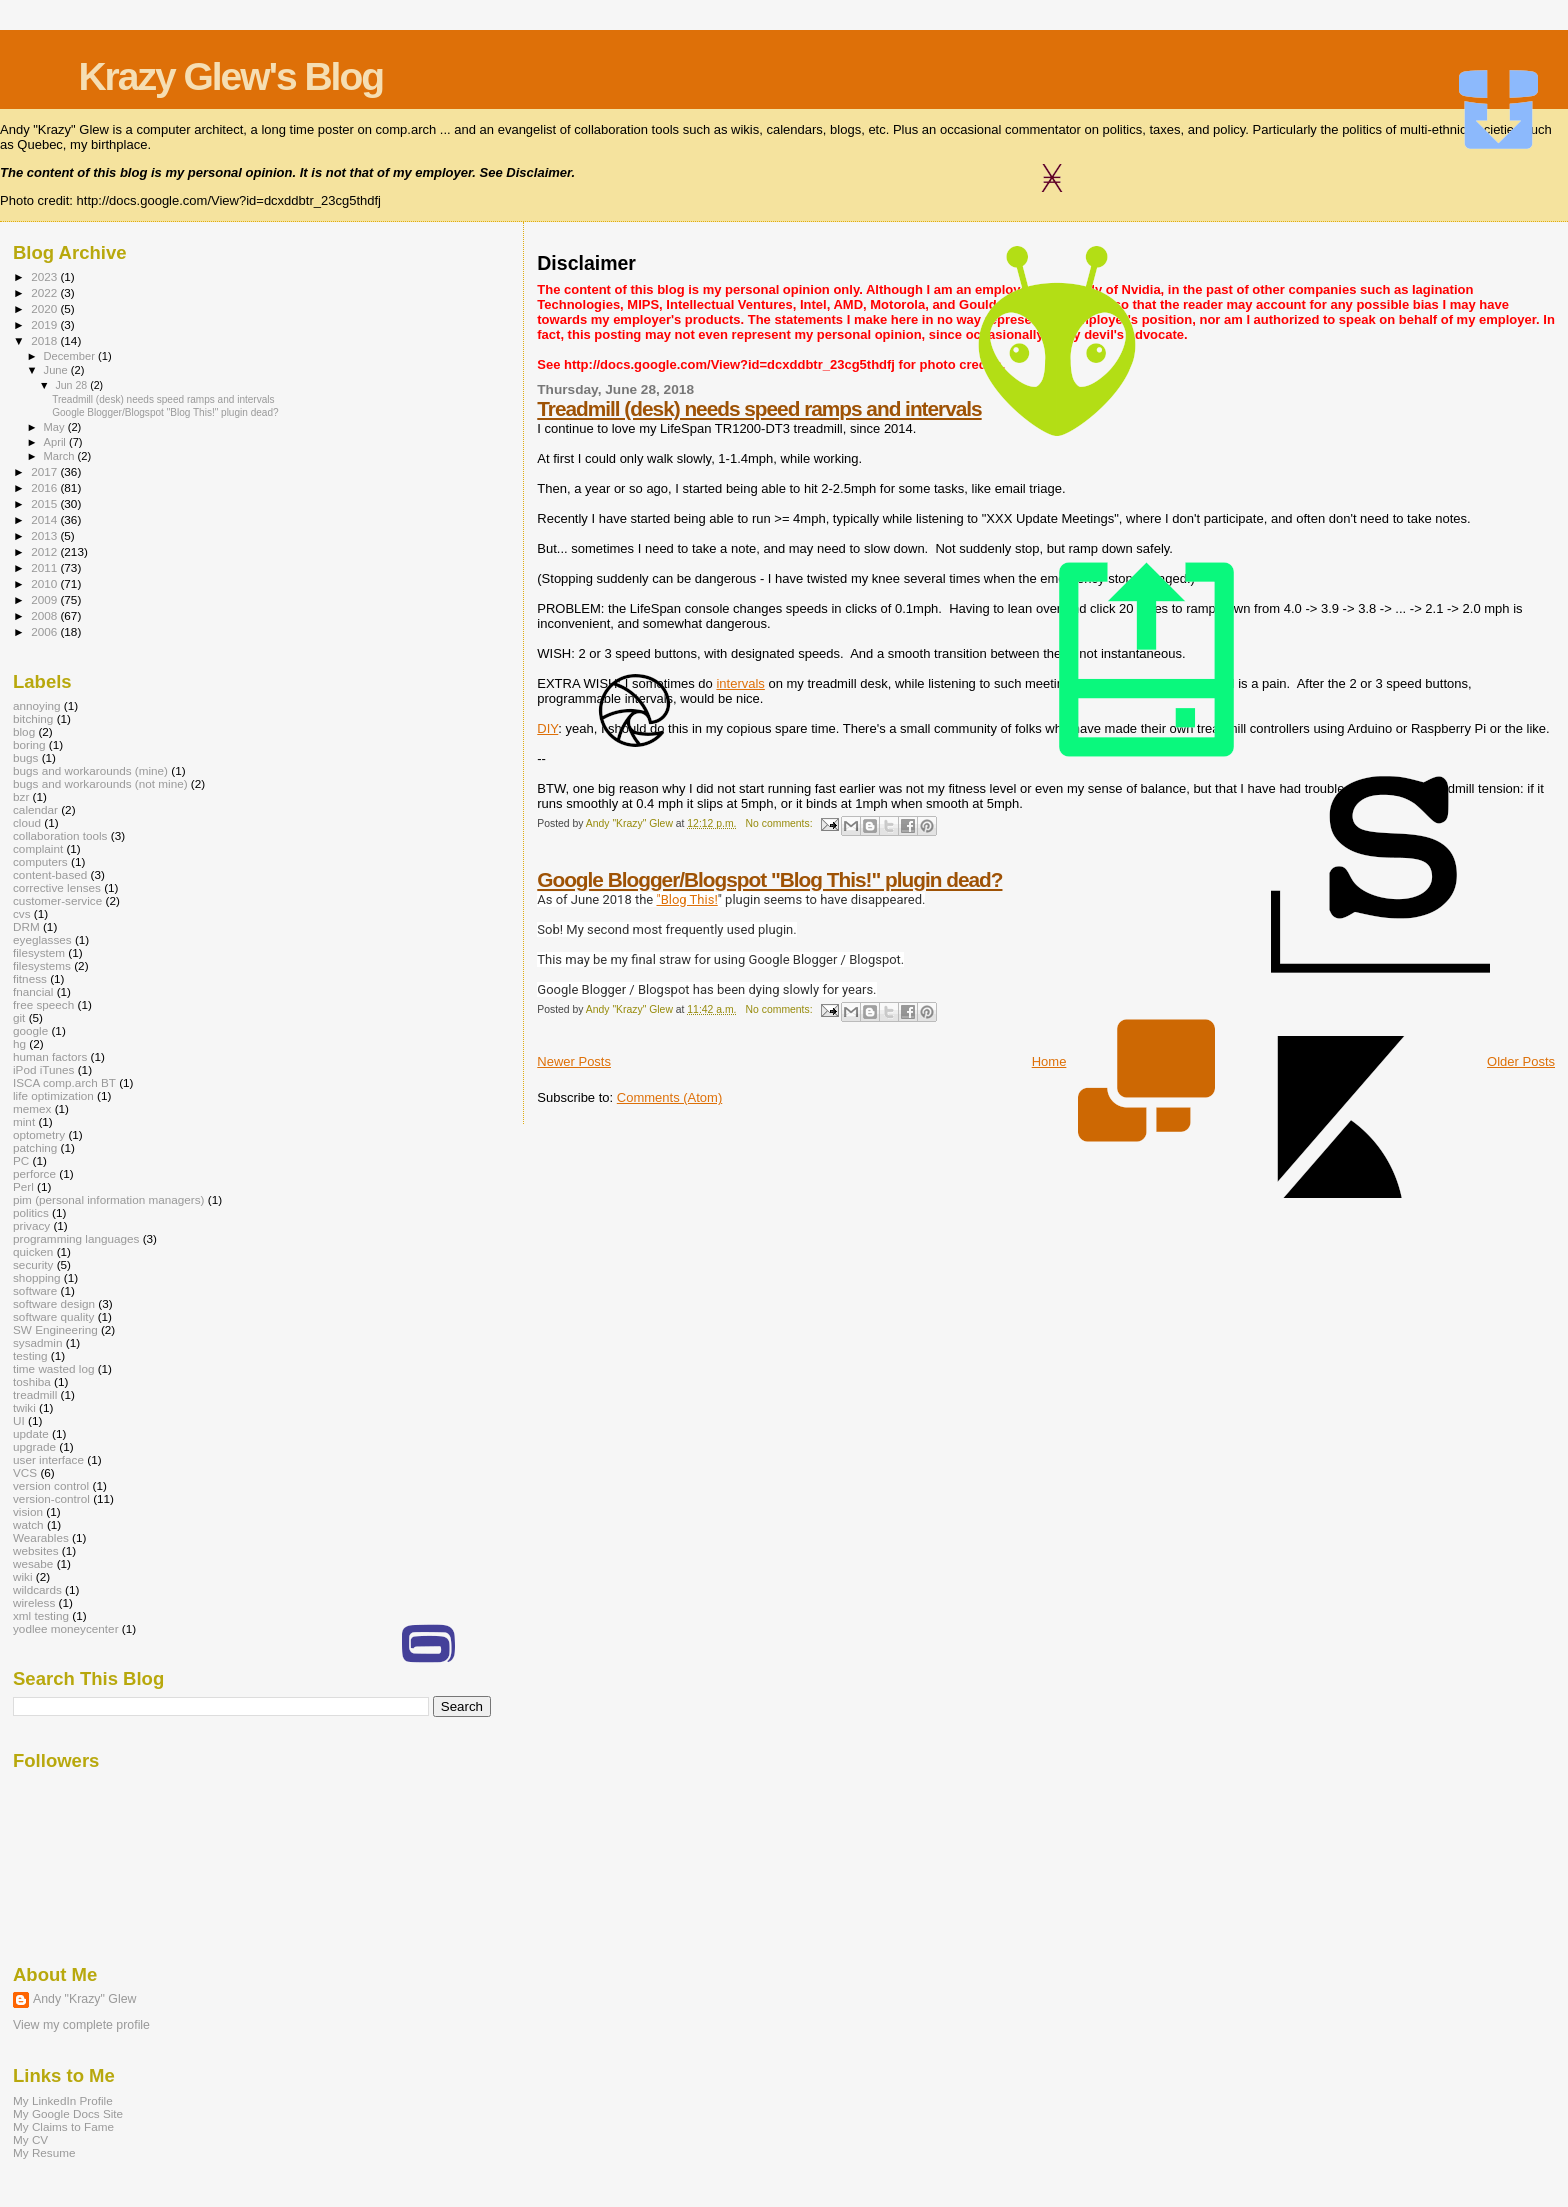  I want to click on nano cryptocurrency logo, so click(1052, 178).